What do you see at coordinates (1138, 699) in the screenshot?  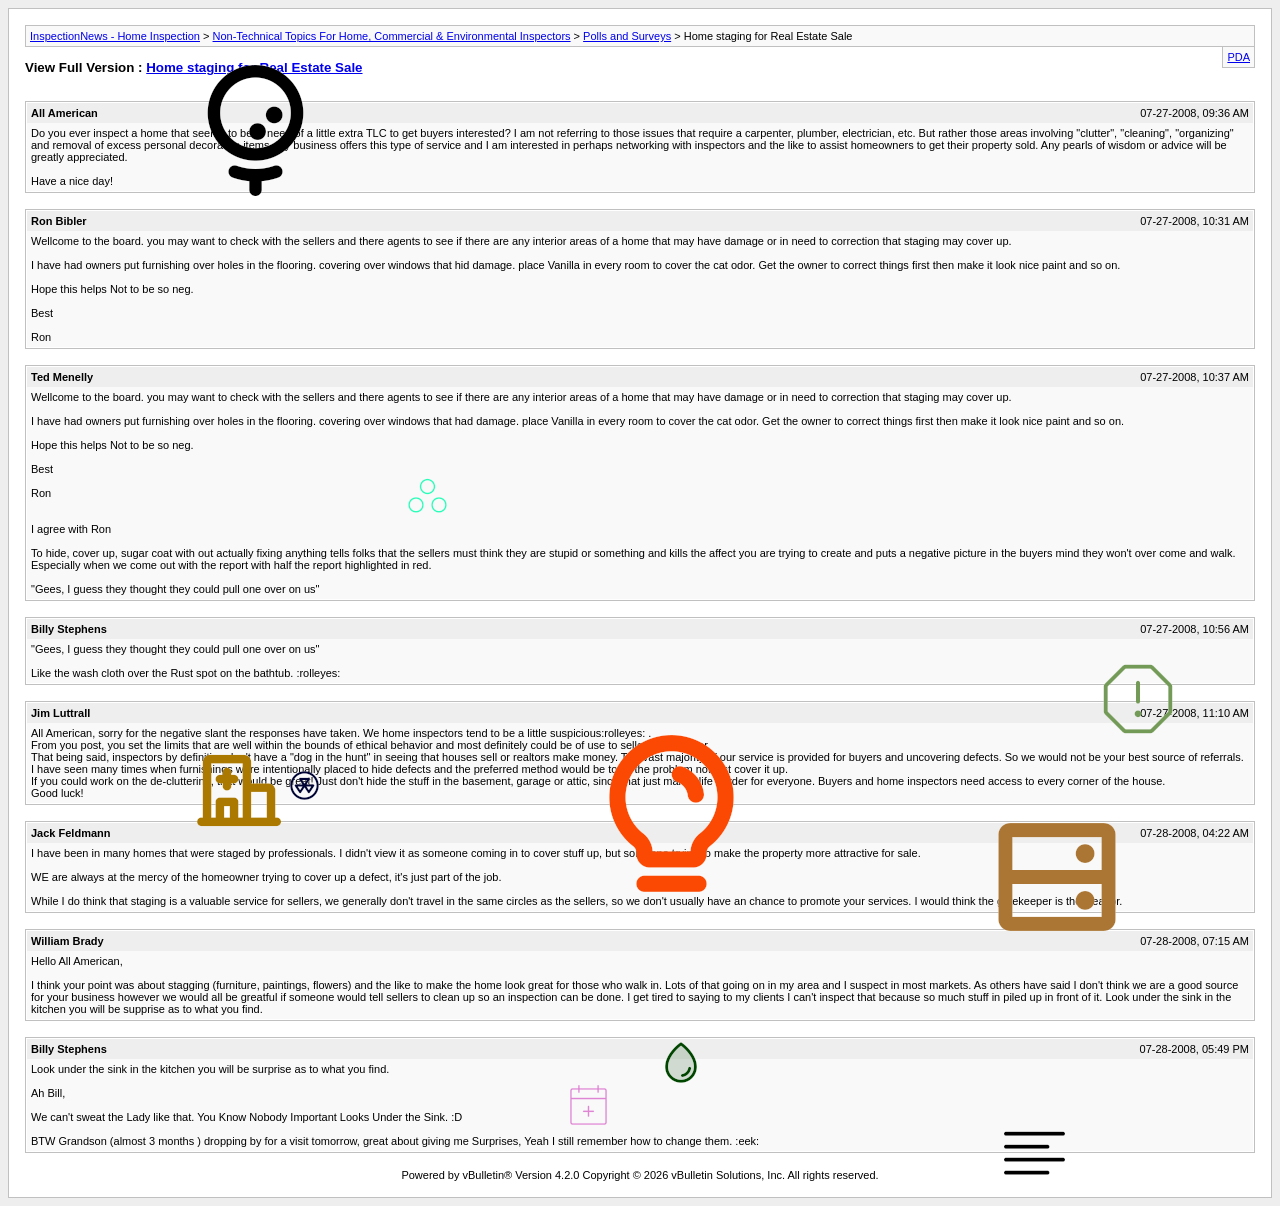 I see `indicates a warning or critical alert` at bounding box center [1138, 699].